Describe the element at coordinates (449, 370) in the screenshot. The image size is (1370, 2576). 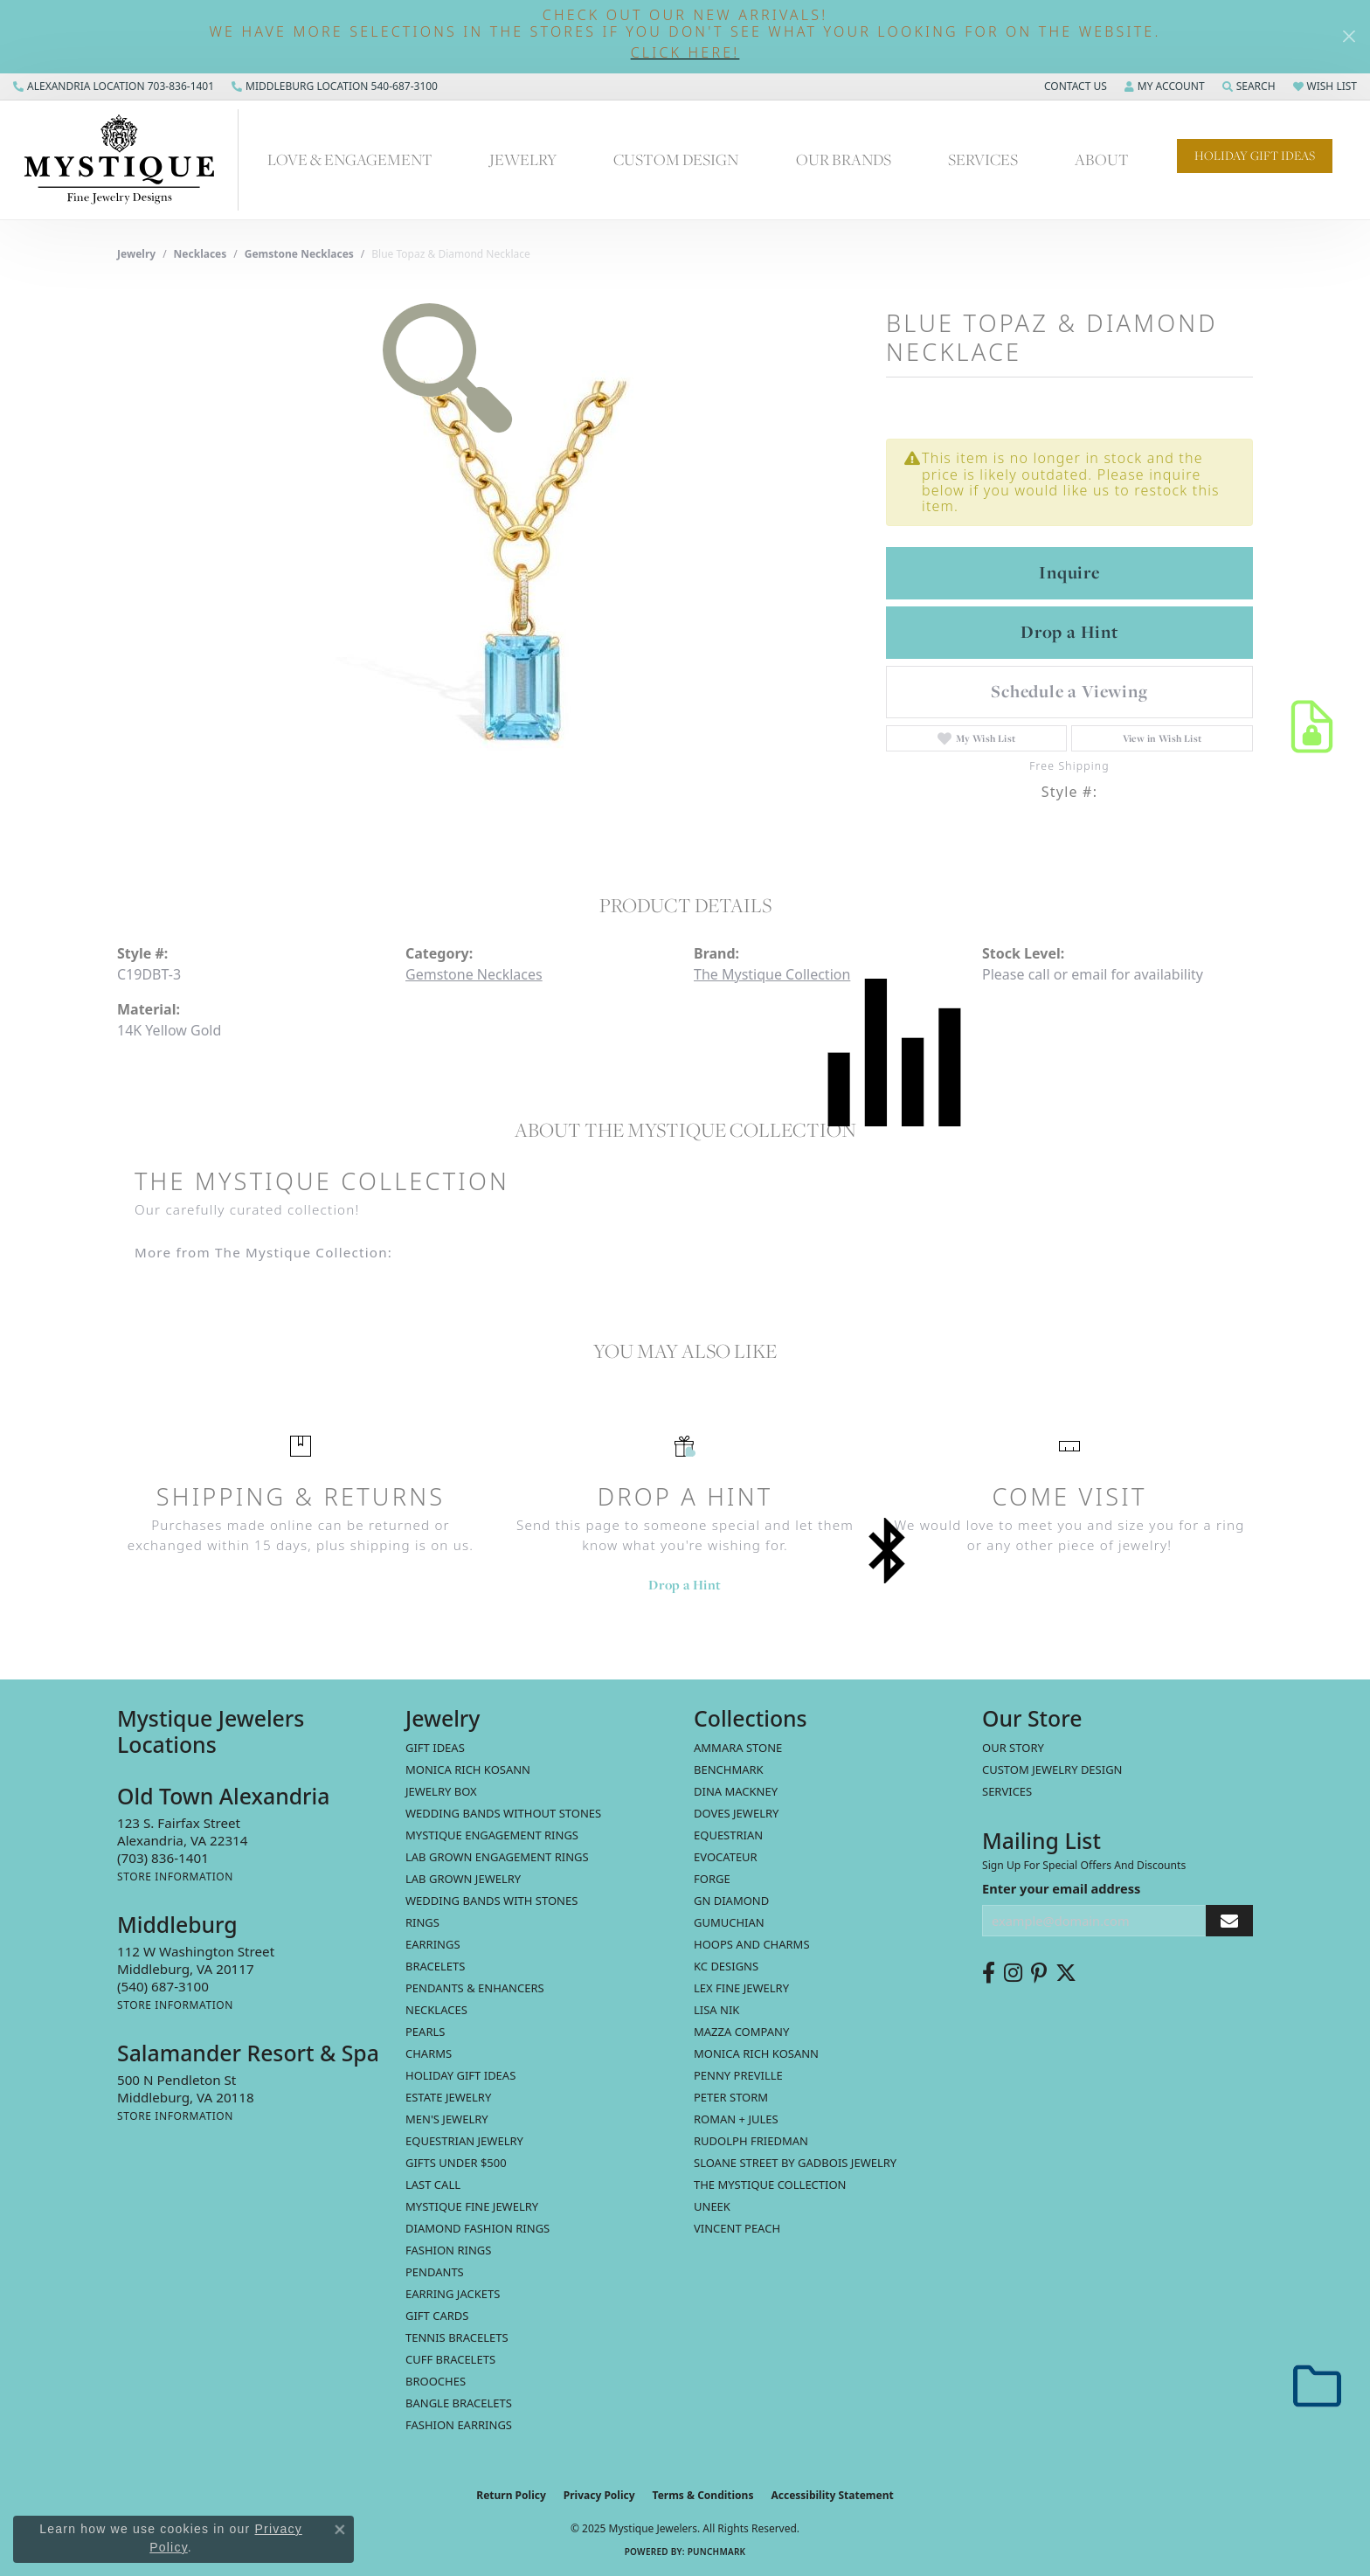
I see `search for content or items` at that location.